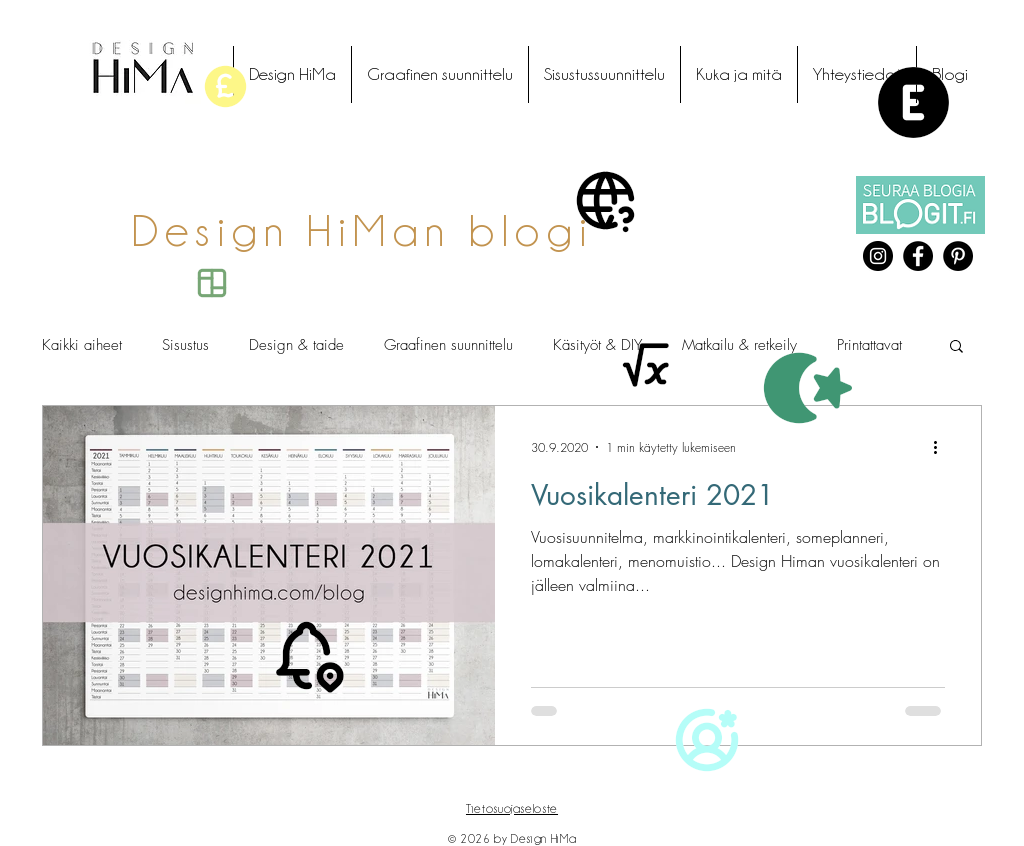 The height and width of the screenshot is (846, 1024). What do you see at coordinates (913, 102) in the screenshot?
I see `indicates an "E" rating or category` at bounding box center [913, 102].